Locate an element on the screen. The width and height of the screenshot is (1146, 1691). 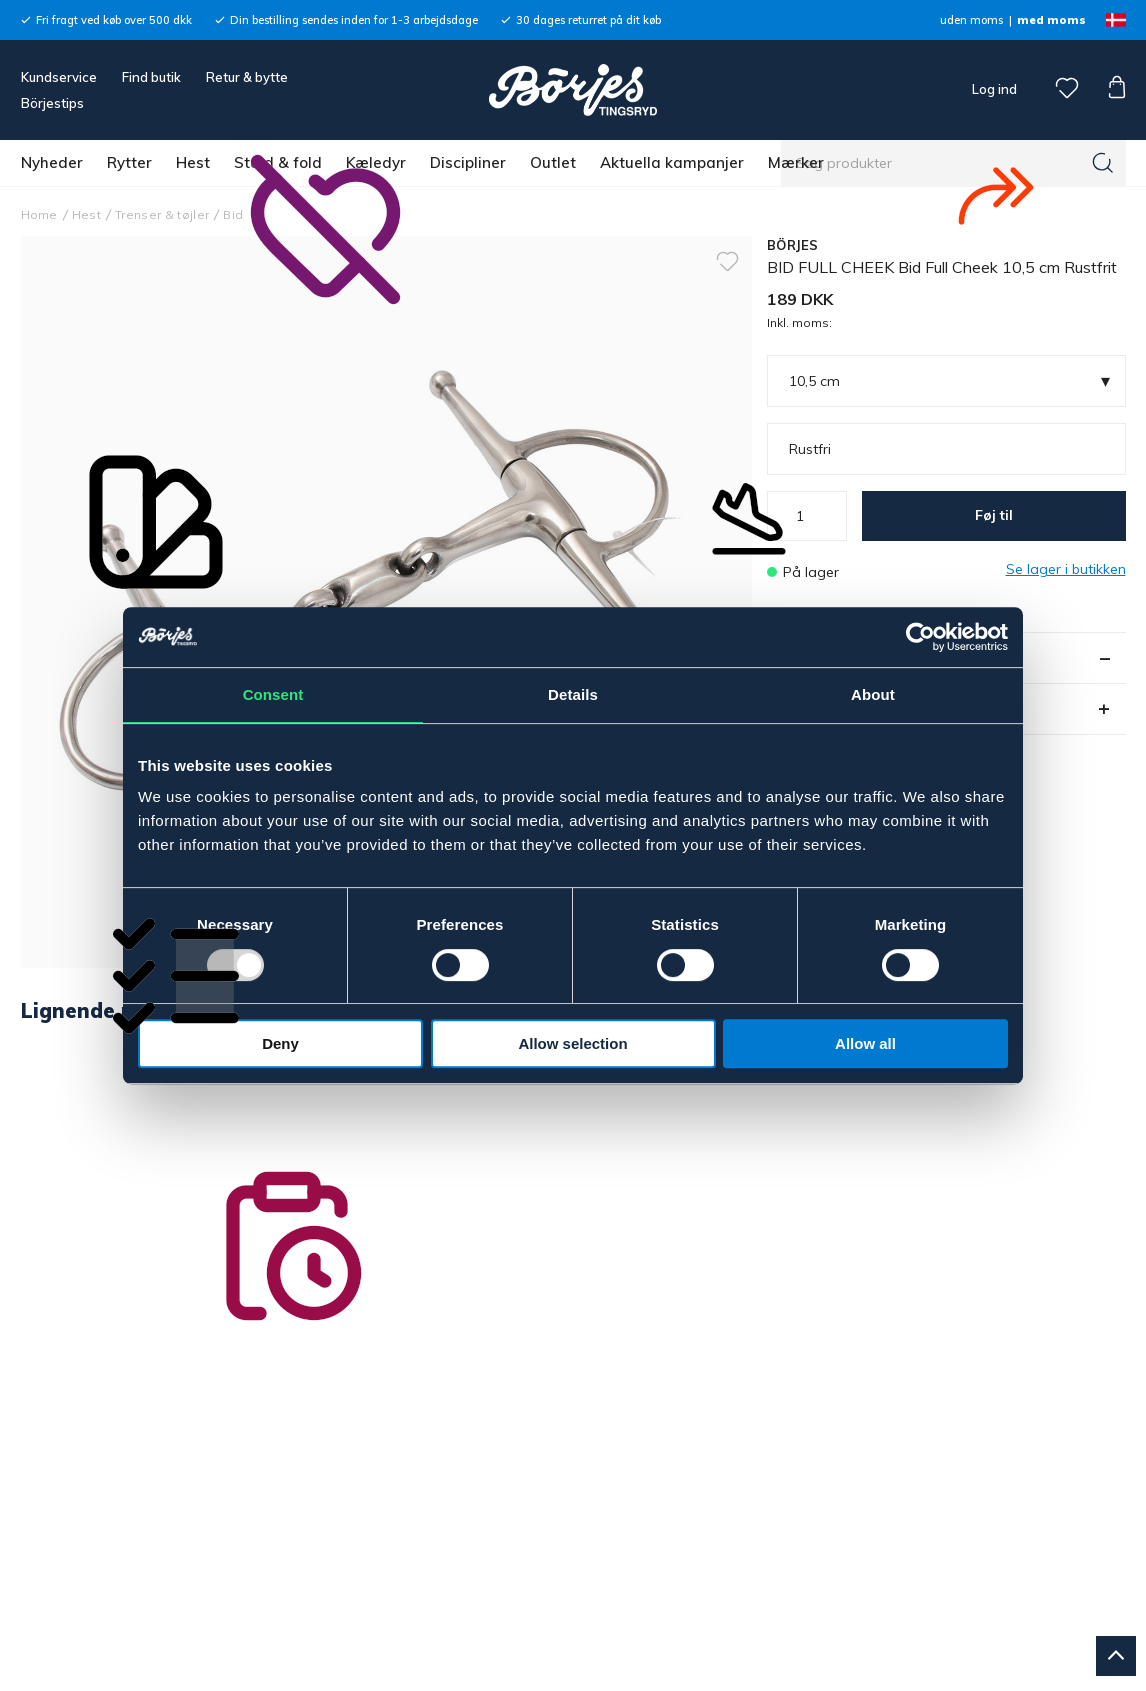
remove from favorites is located at coordinates (325, 229).